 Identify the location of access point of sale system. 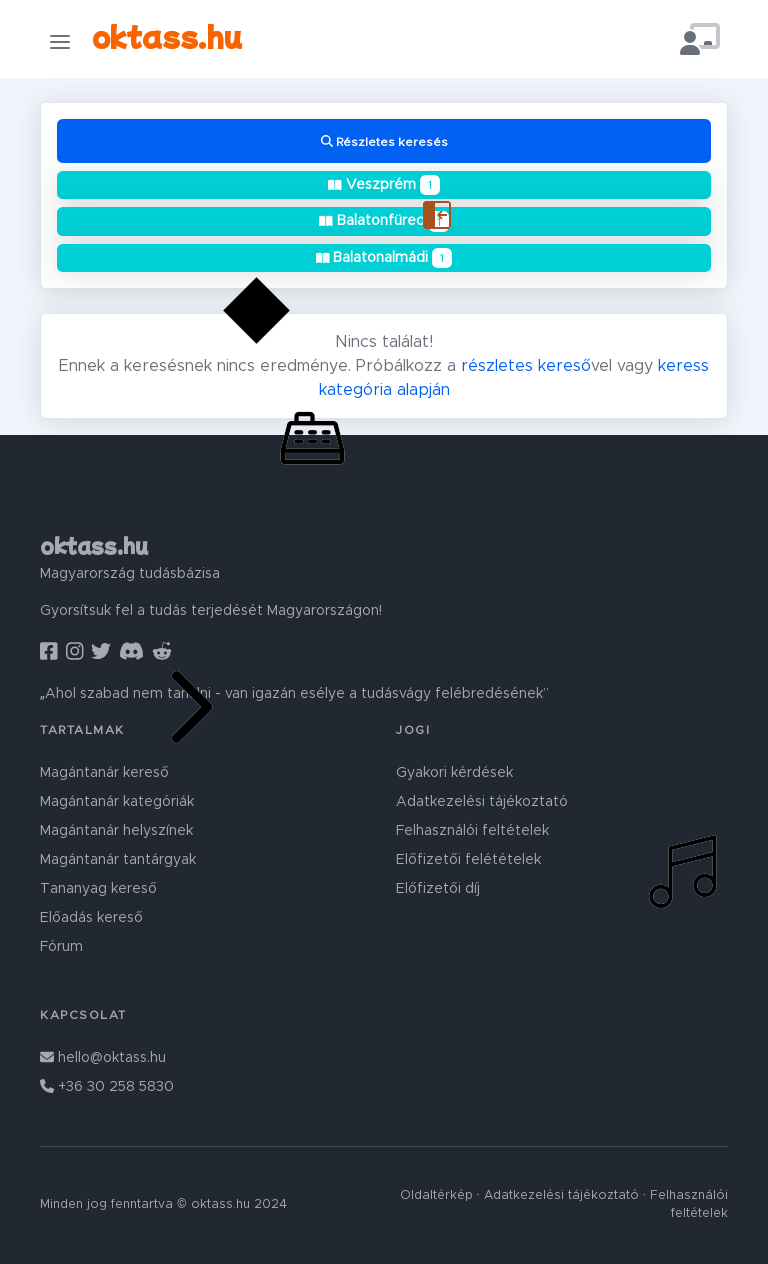
(312, 441).